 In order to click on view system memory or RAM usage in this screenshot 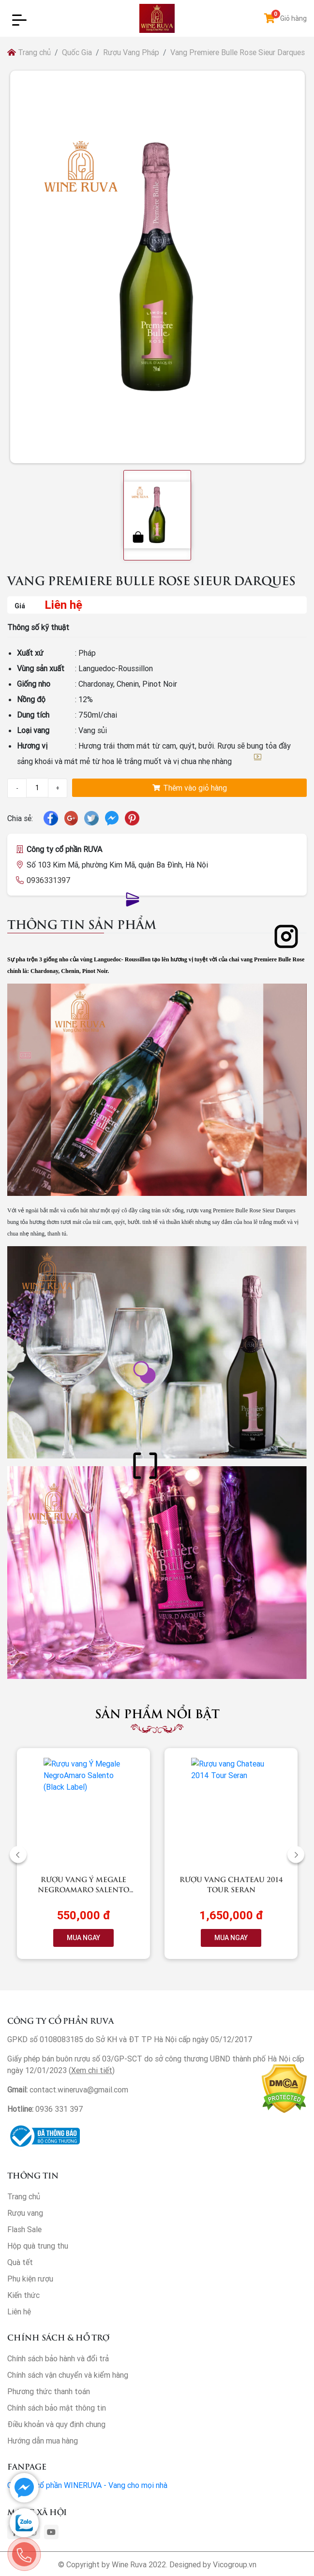, I will do `click(25, 1055)`.